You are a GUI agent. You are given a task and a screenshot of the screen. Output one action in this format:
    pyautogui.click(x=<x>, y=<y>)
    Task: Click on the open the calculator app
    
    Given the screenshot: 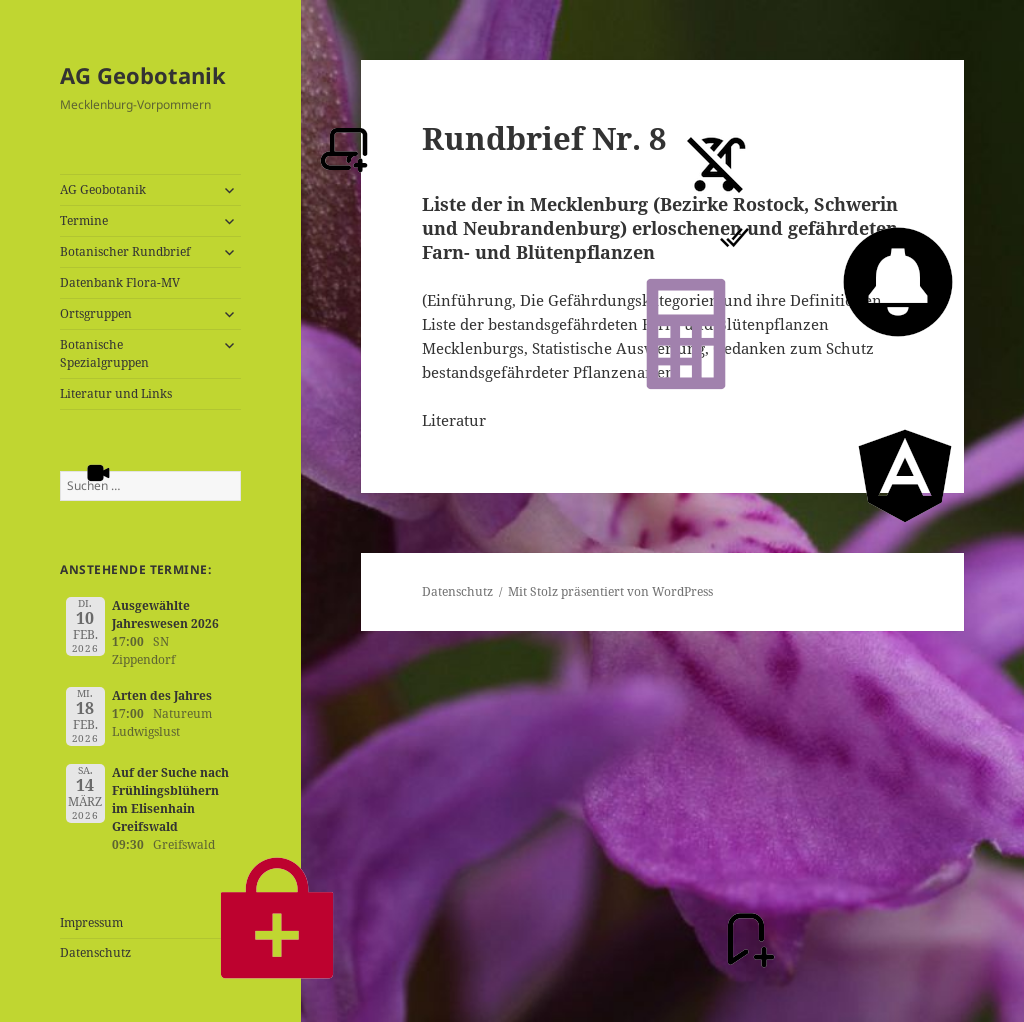 What is the action you would take?
    pyautogui.click(x=686, y=334)
    